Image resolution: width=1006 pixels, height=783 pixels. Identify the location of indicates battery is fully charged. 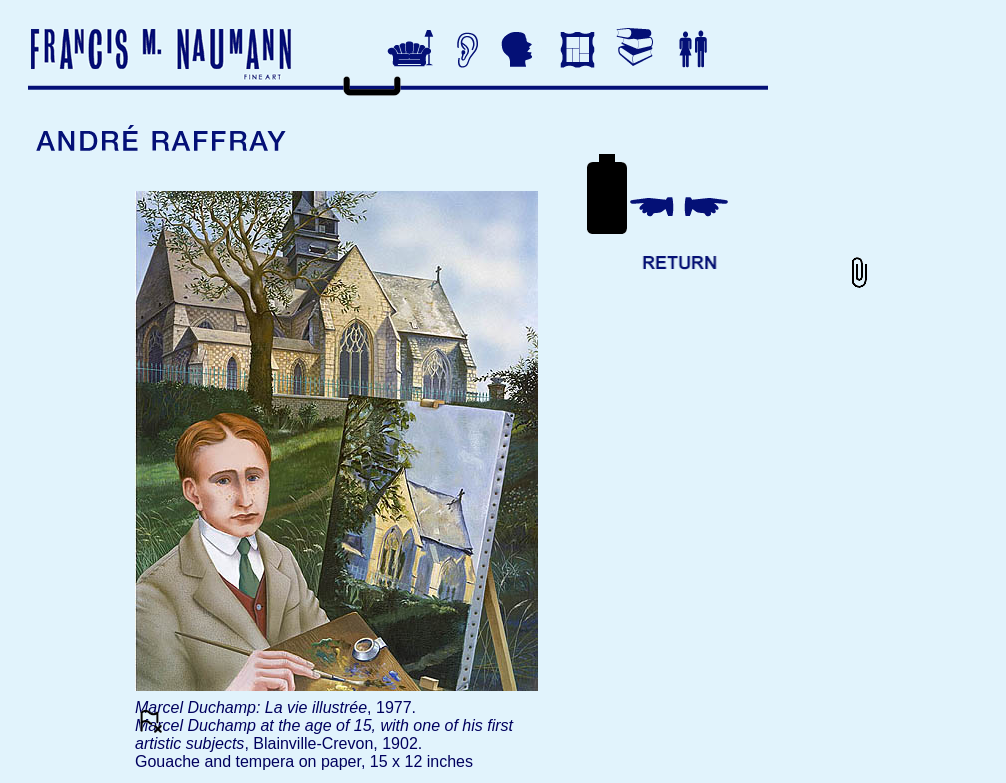
(607, 194).